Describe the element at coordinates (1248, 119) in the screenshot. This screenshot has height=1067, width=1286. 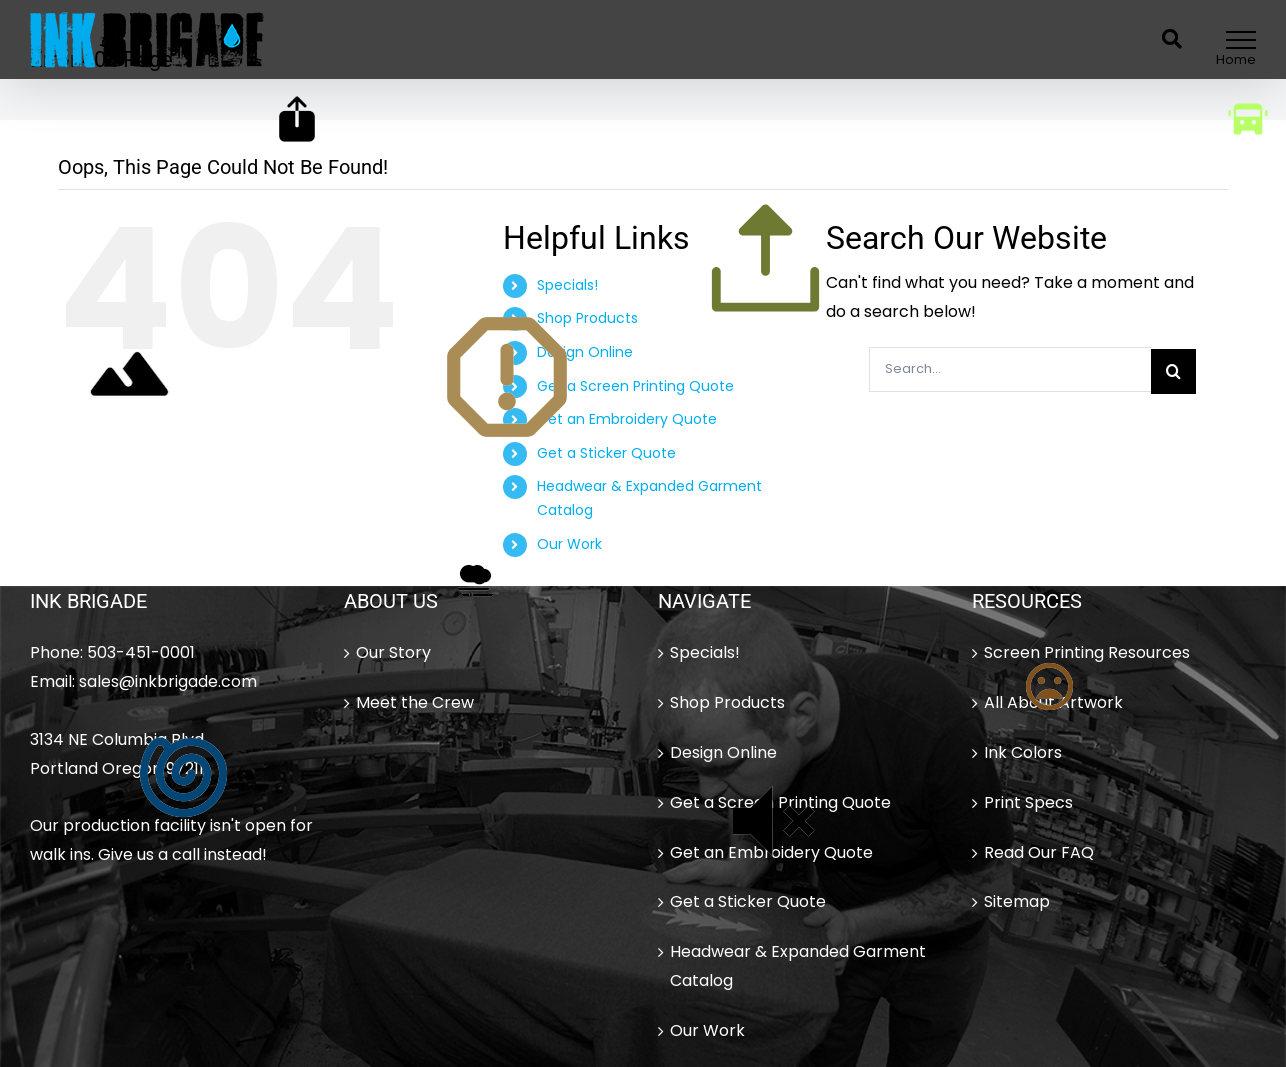
I see `view public transit options` at that location.